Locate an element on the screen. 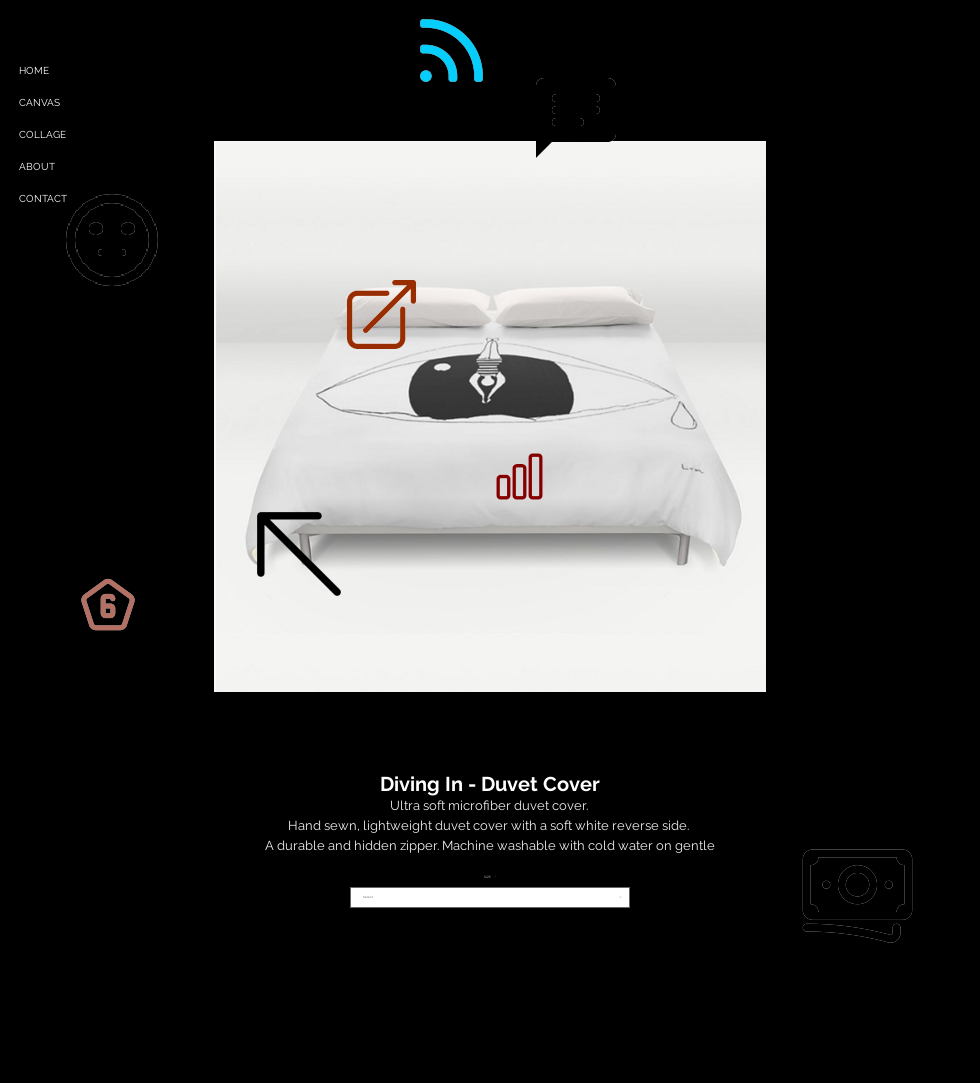 The image size is (980, 1083). open chat or messaging is located at coordinates (576, 118).